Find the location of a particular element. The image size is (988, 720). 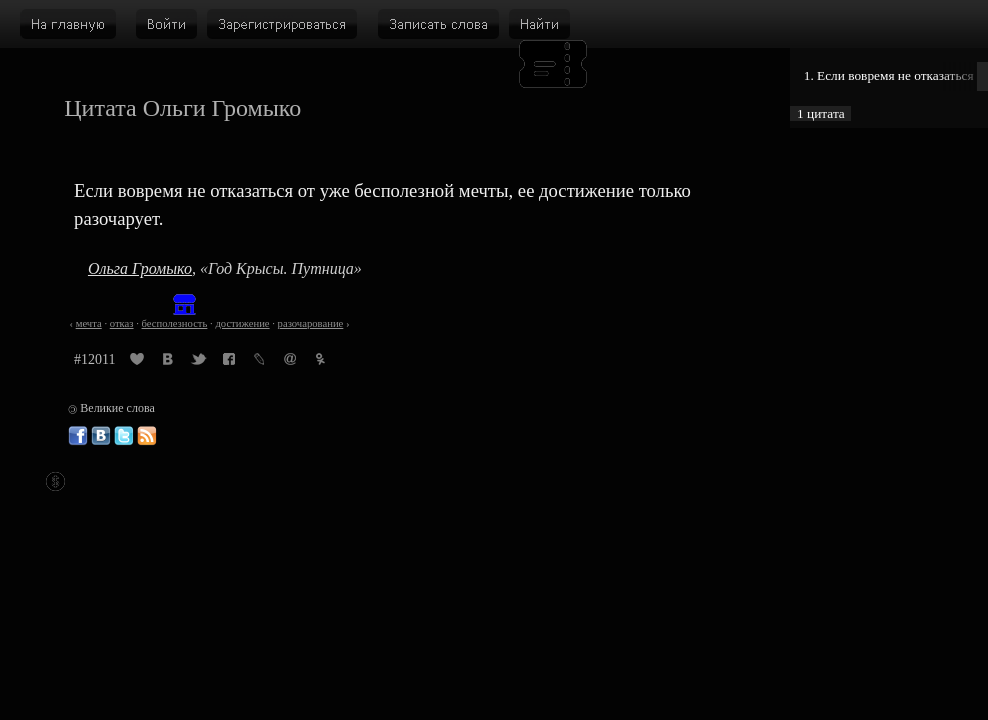

view your tickets or passes is located at coordinates (553, 64).